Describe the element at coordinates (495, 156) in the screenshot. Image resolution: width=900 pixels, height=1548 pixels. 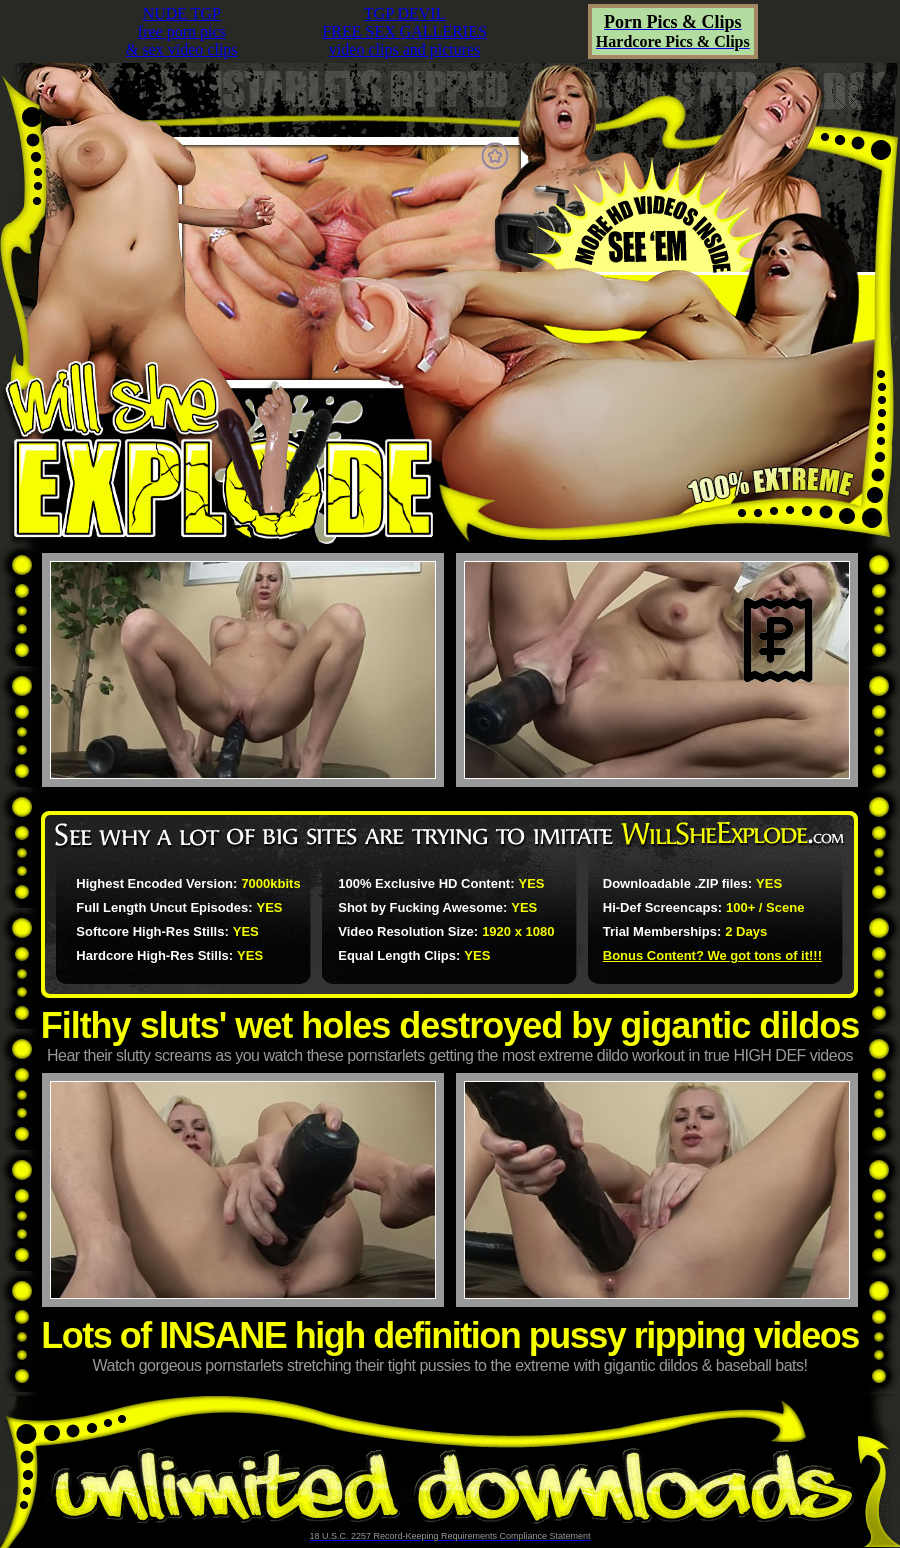
I see `add to favorites` at that location.